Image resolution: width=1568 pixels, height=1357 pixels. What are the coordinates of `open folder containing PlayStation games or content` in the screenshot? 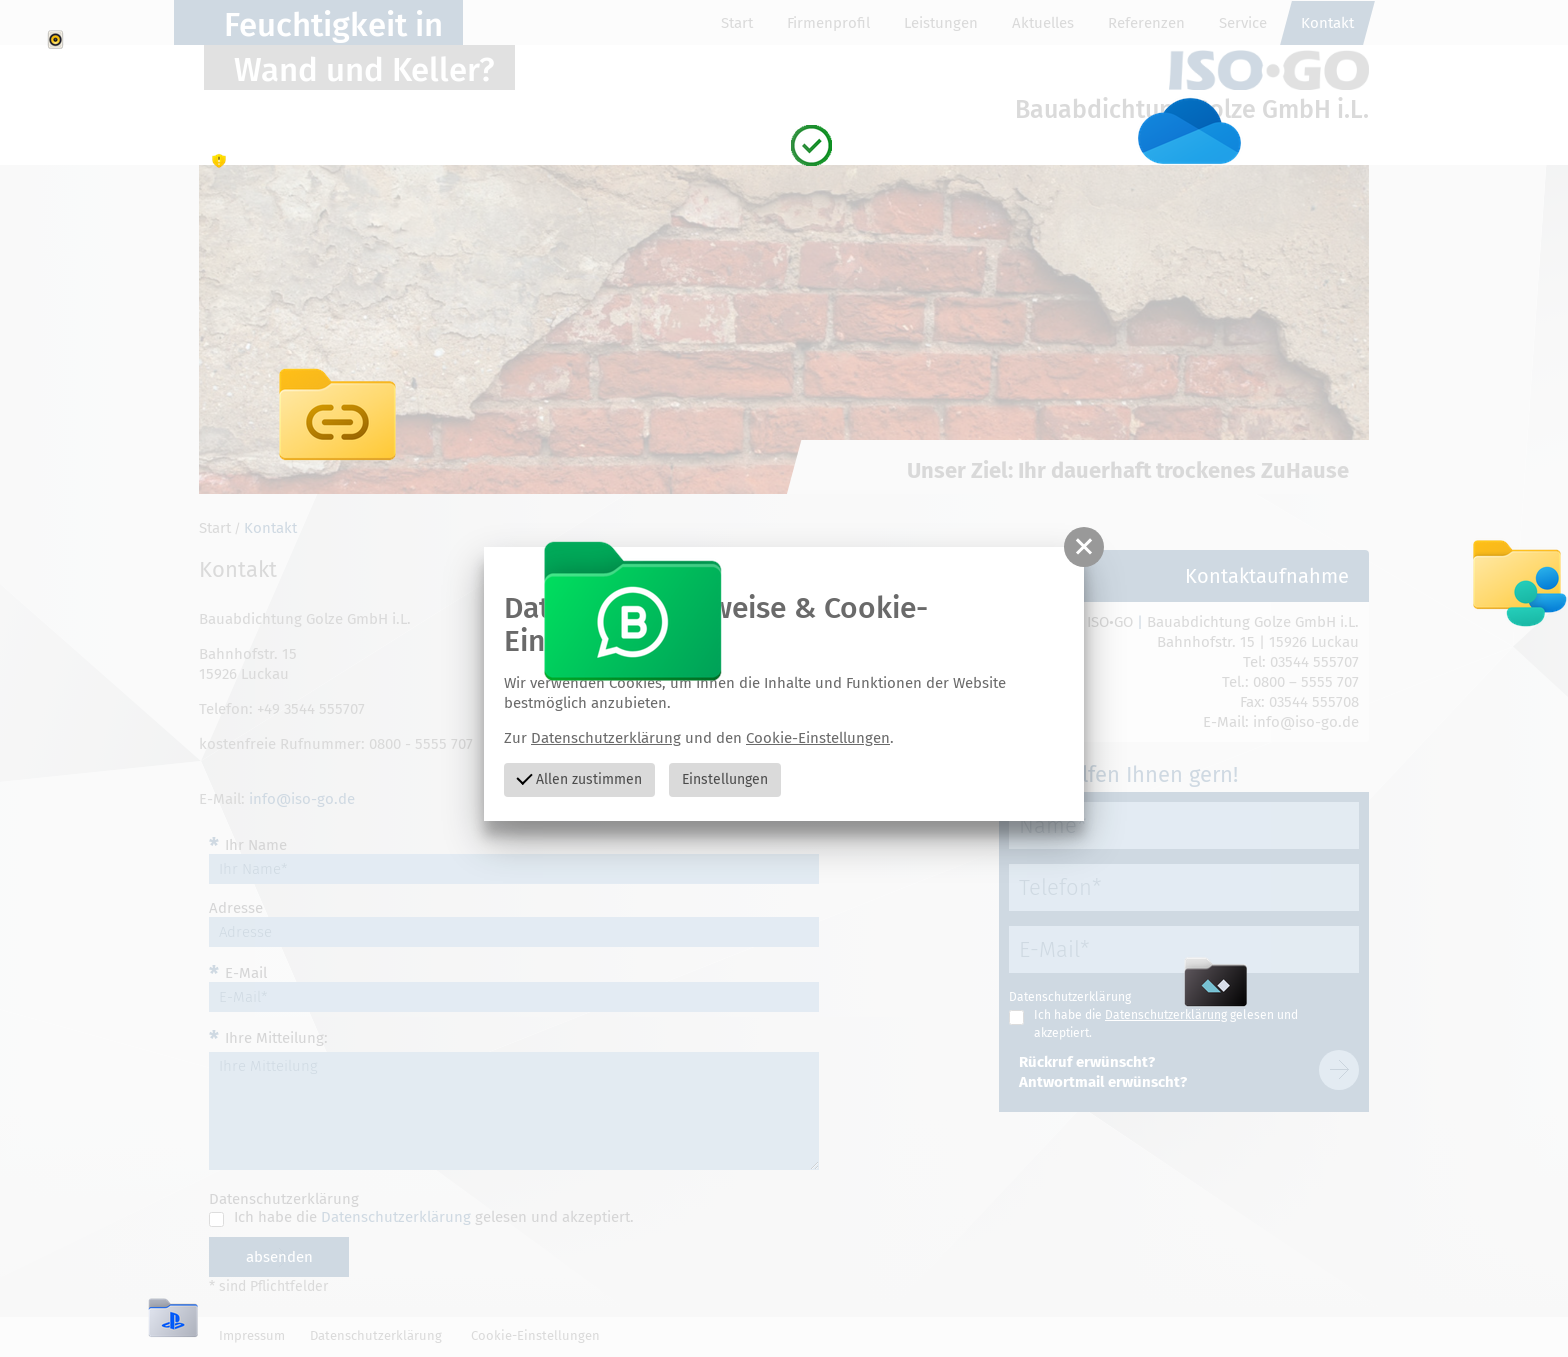 It's located at (173, 1319).